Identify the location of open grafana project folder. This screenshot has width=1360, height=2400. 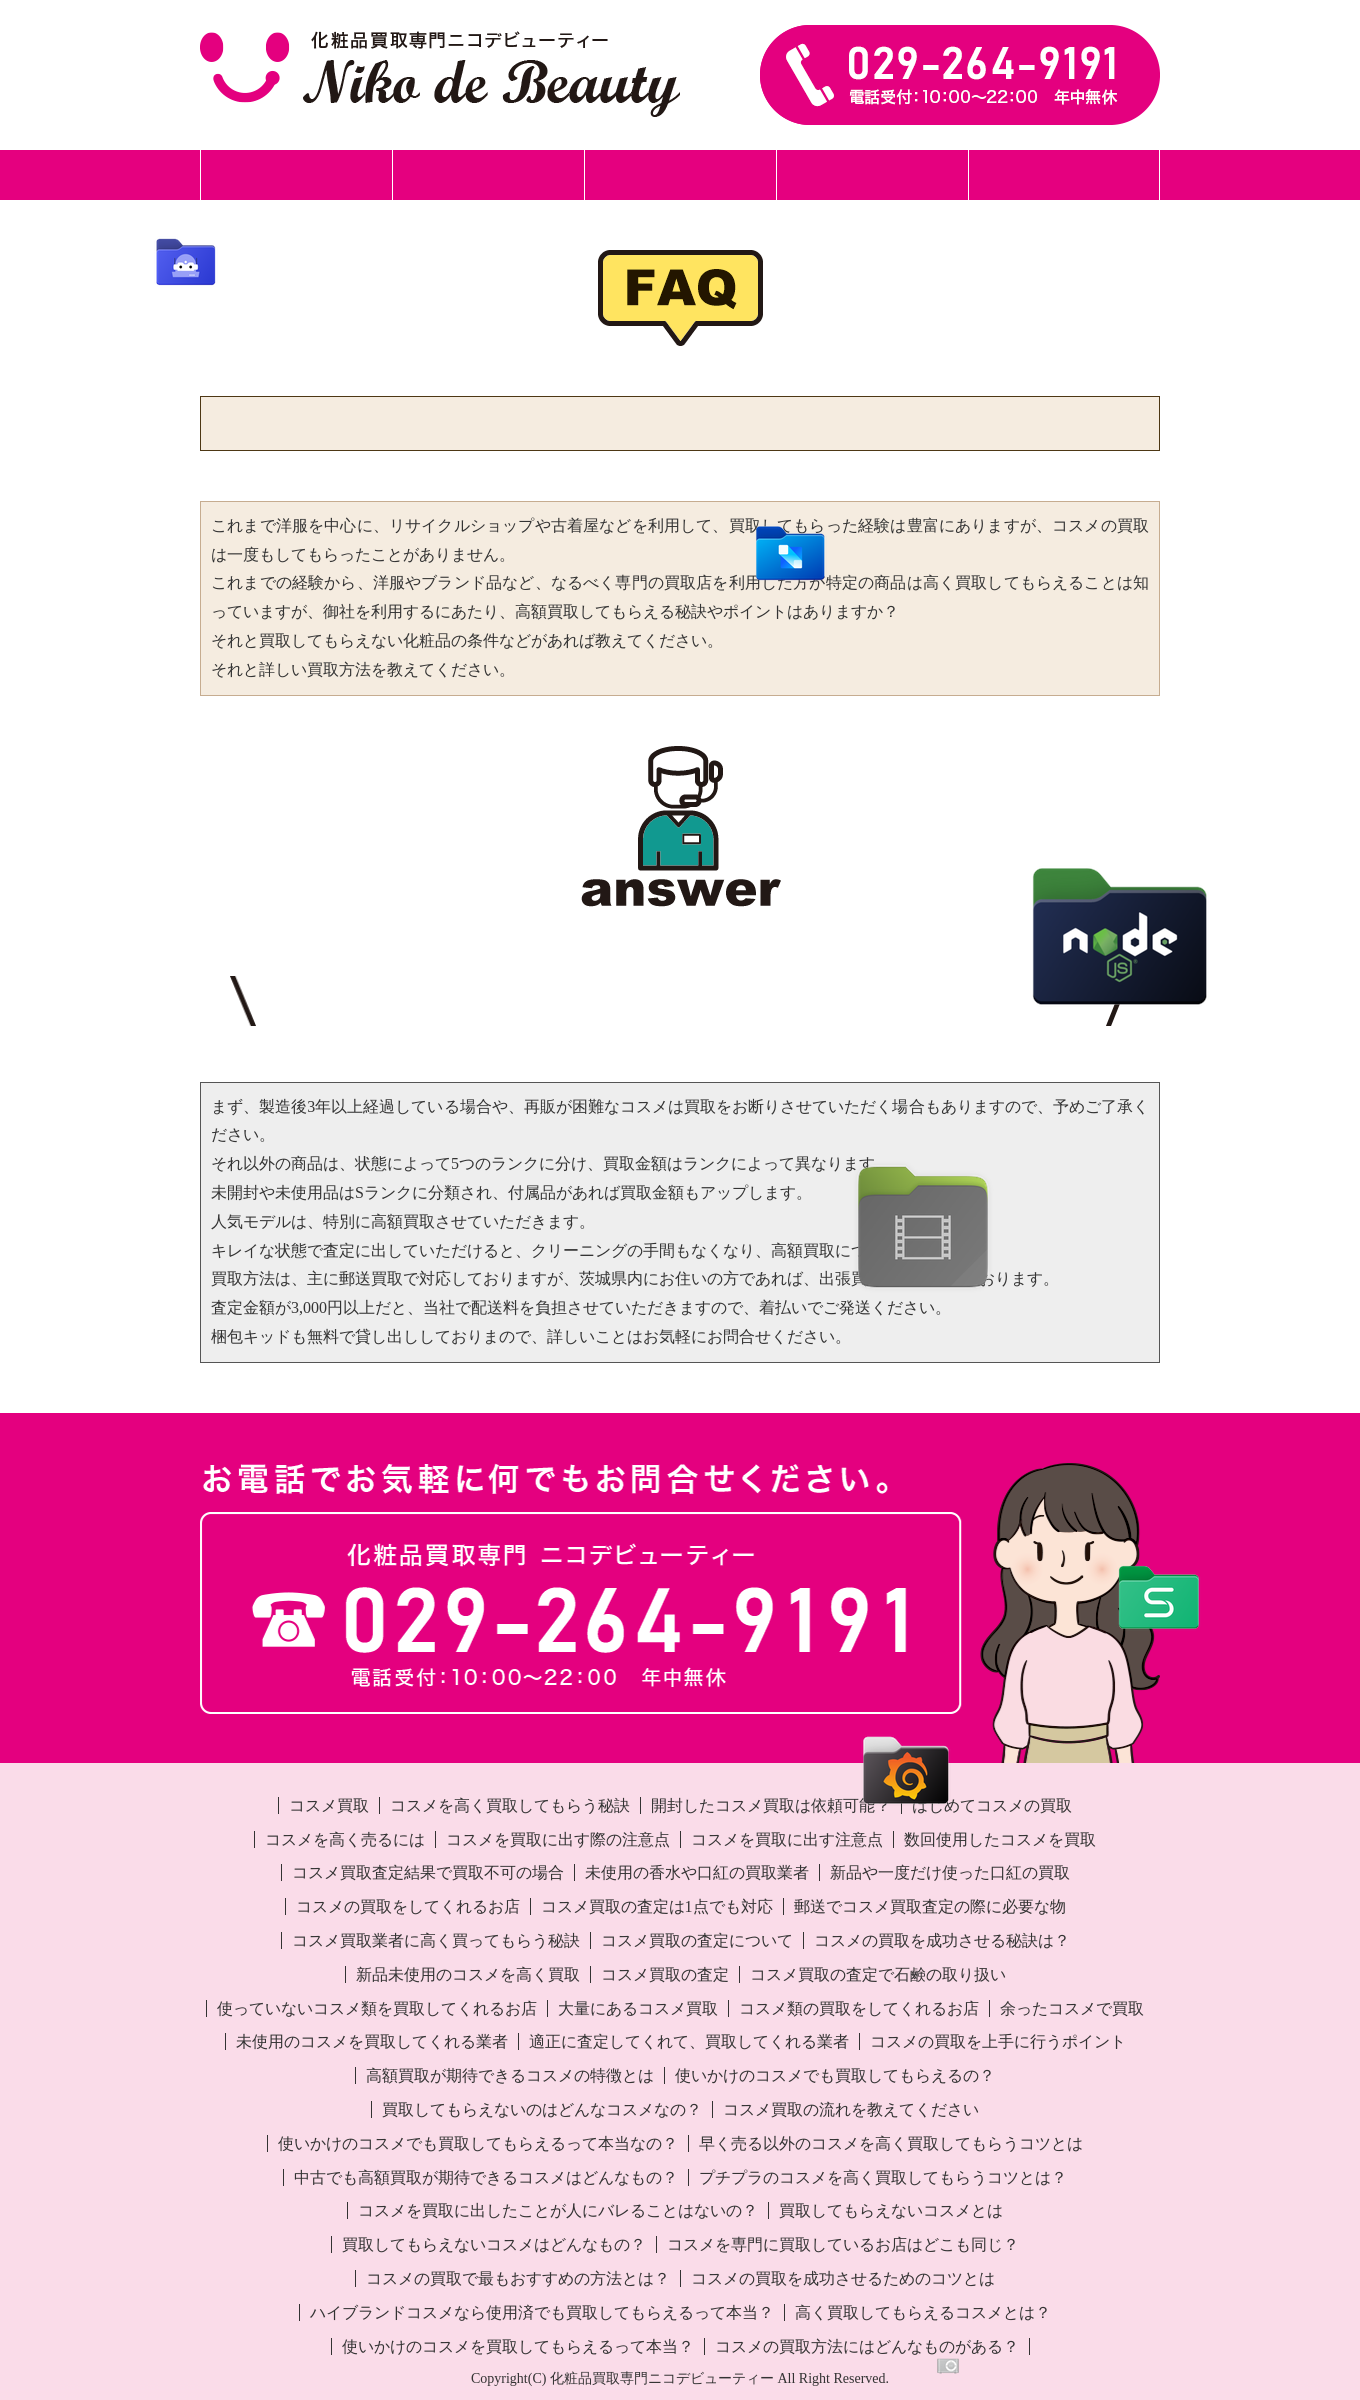
(905, 1772).